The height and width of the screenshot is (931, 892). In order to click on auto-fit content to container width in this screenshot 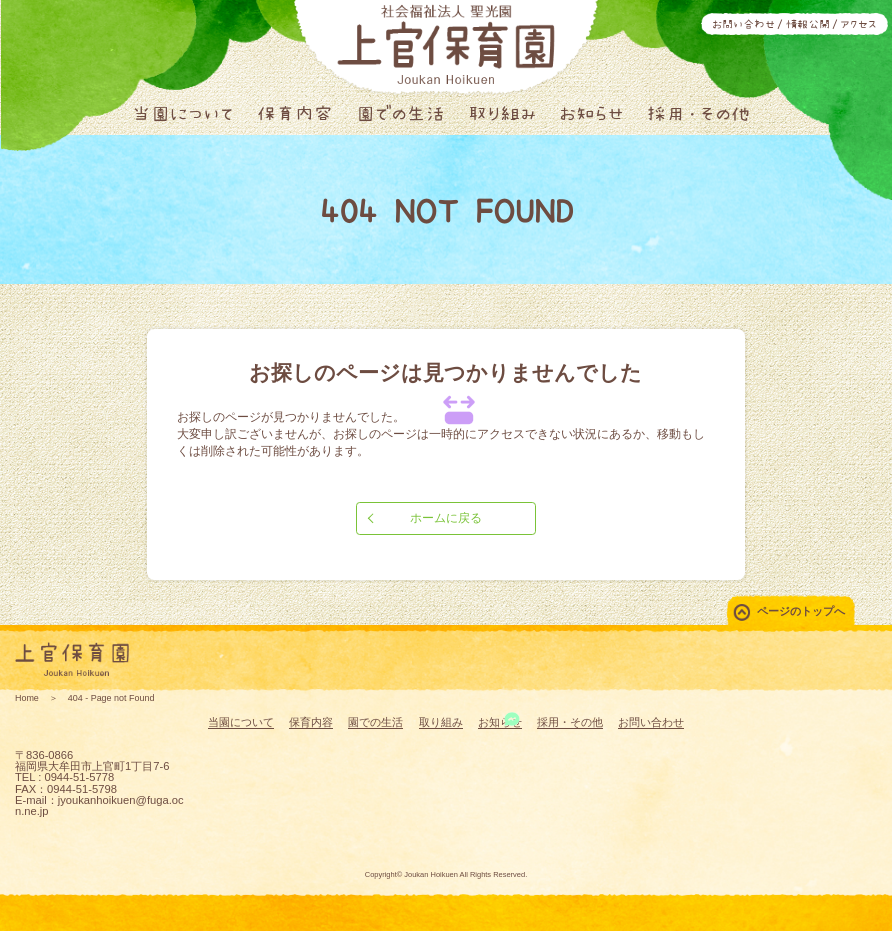, I will do `click(459, 410)`.